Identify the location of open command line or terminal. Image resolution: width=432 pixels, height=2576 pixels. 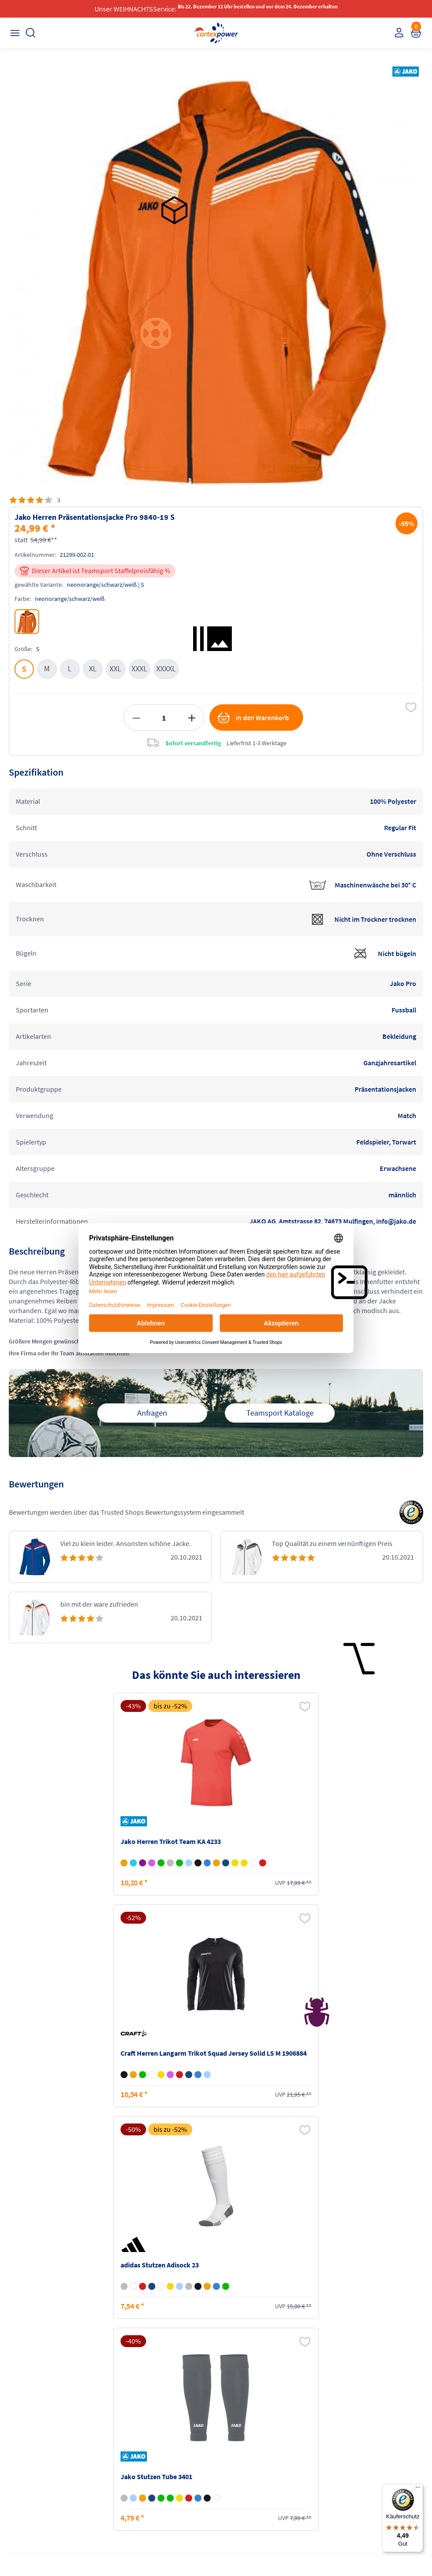
(349, 1282).